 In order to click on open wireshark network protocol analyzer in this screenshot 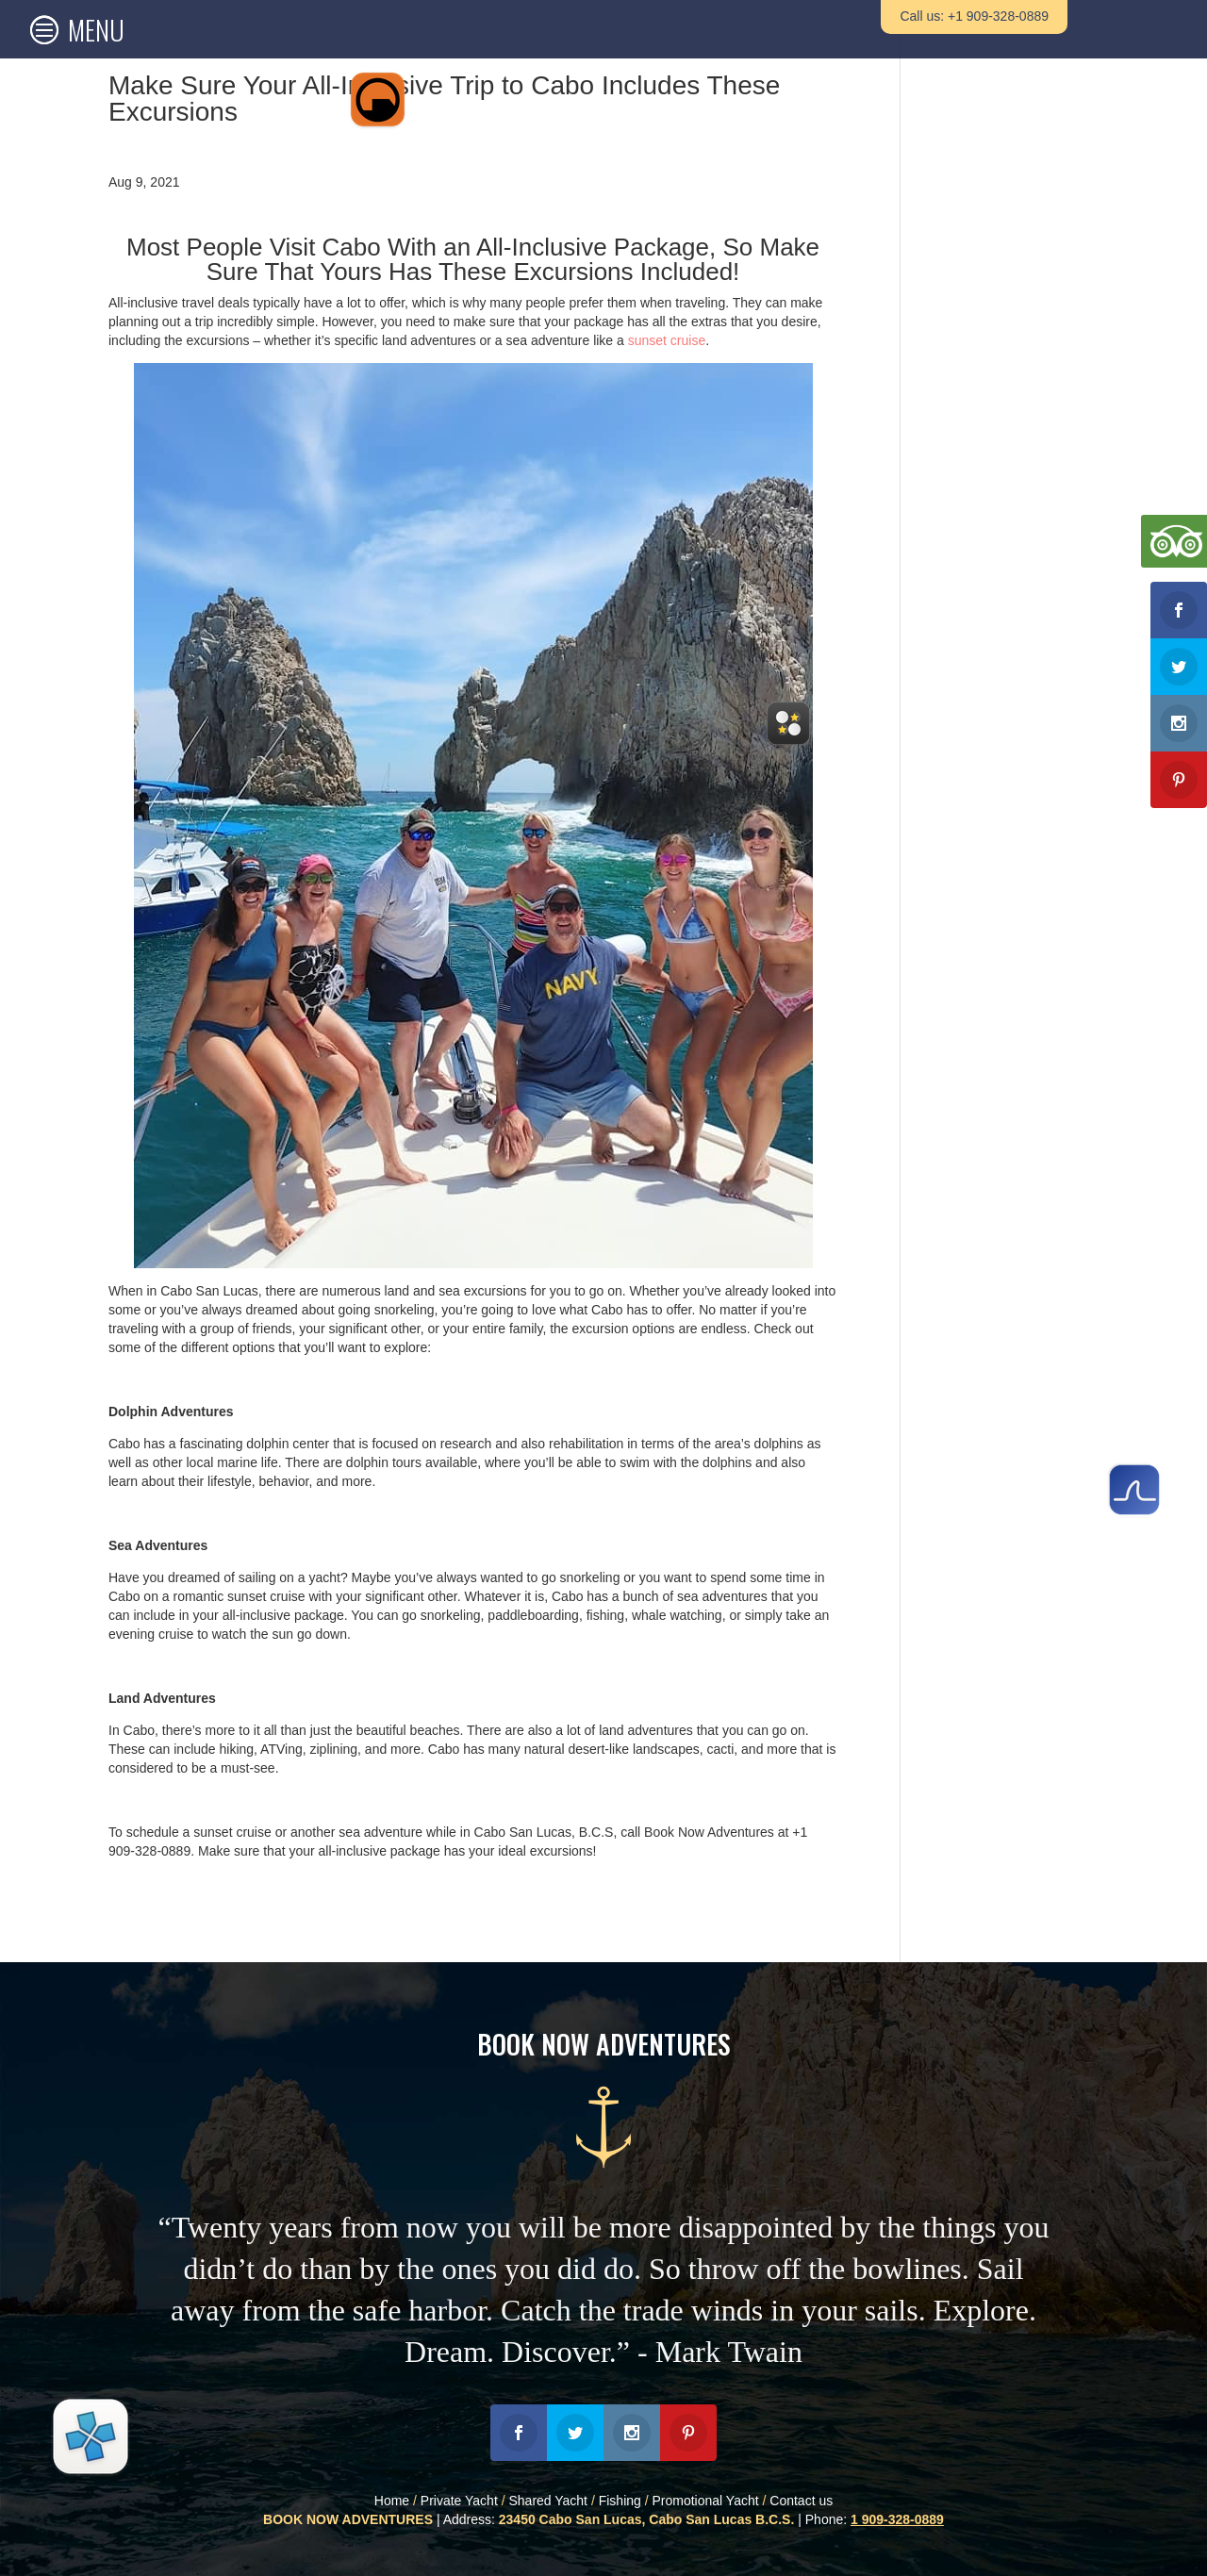, I will do `click(1134, 1490)`.